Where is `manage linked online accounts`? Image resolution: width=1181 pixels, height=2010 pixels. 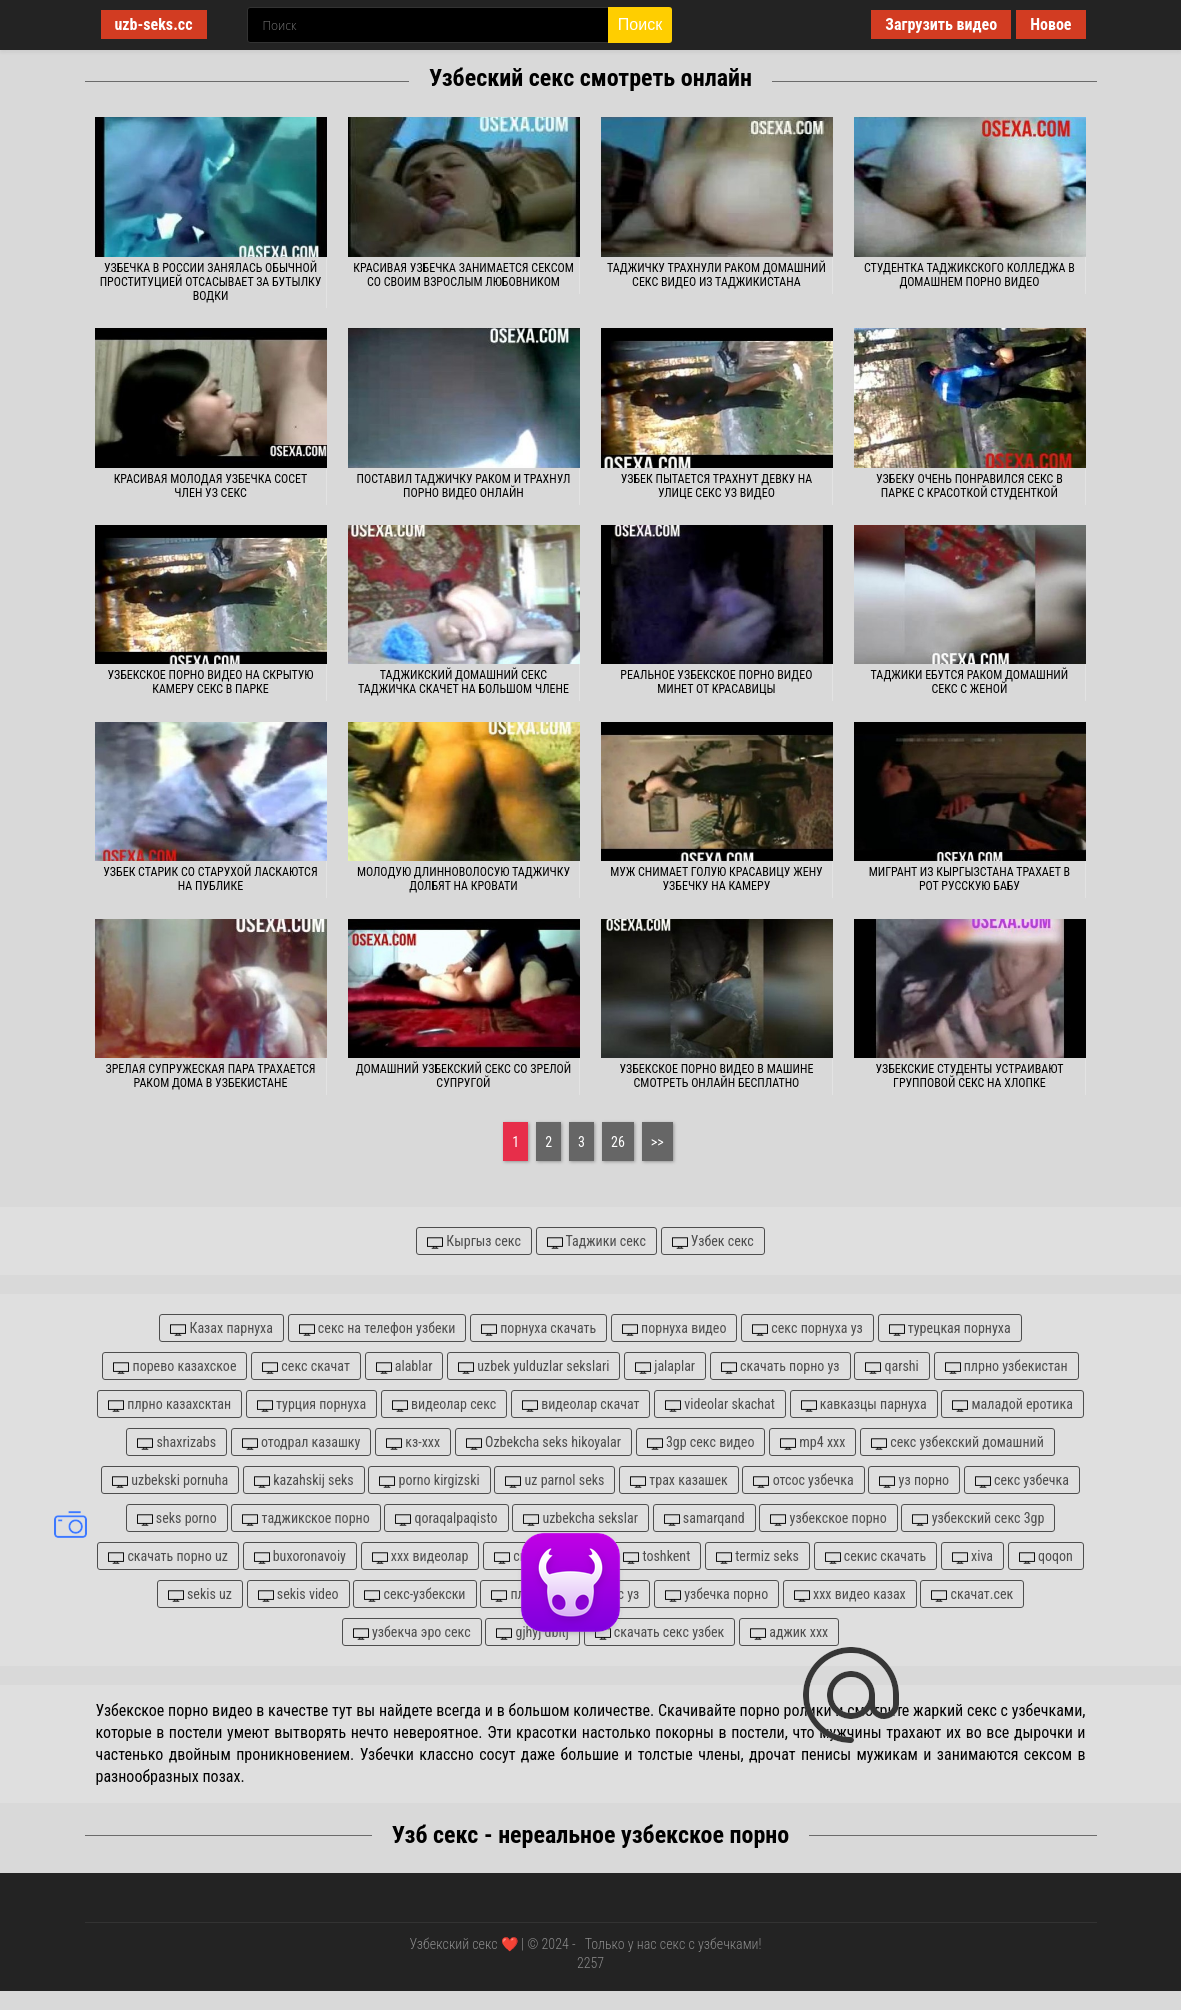
manage linked online accounts is located at coordinates (851, 1695).